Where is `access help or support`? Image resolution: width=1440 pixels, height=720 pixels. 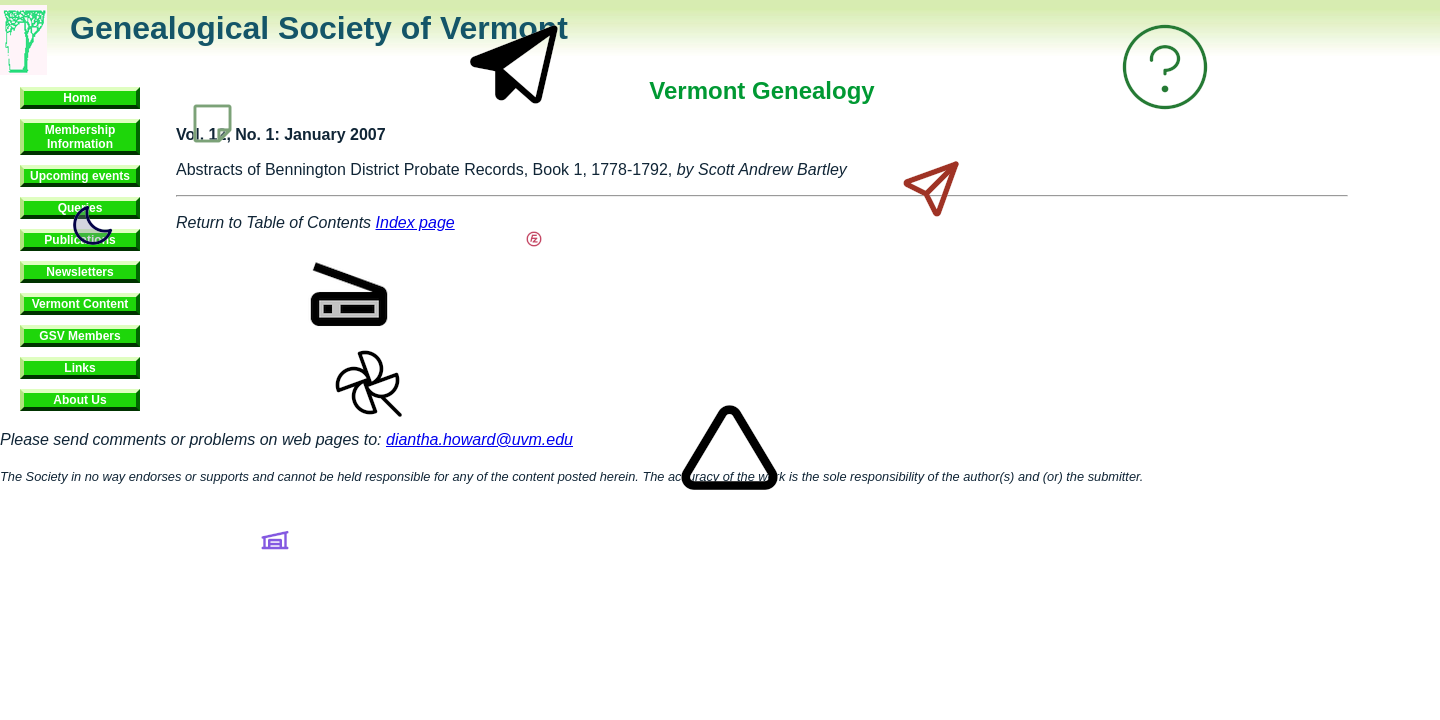 access help or support is located at coordinates (1165, 67).